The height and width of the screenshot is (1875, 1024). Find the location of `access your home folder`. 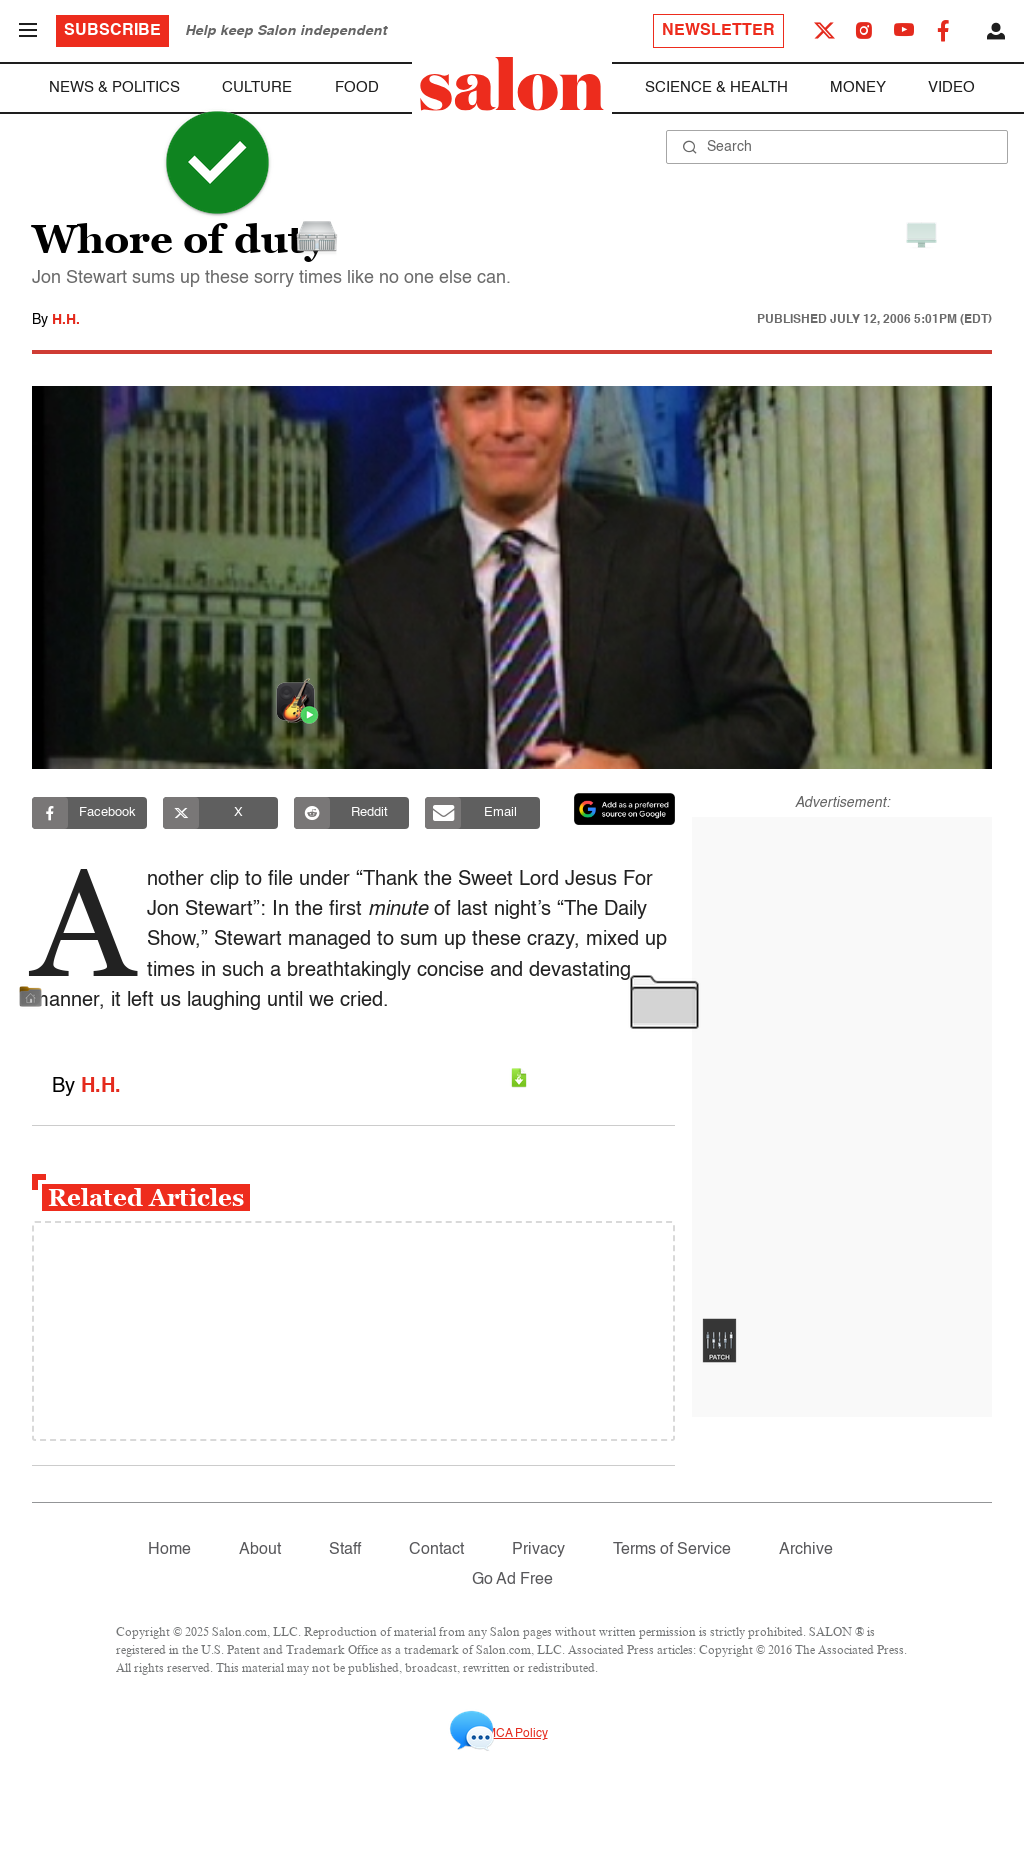

access your home folder is located at coordinates (30, 996).